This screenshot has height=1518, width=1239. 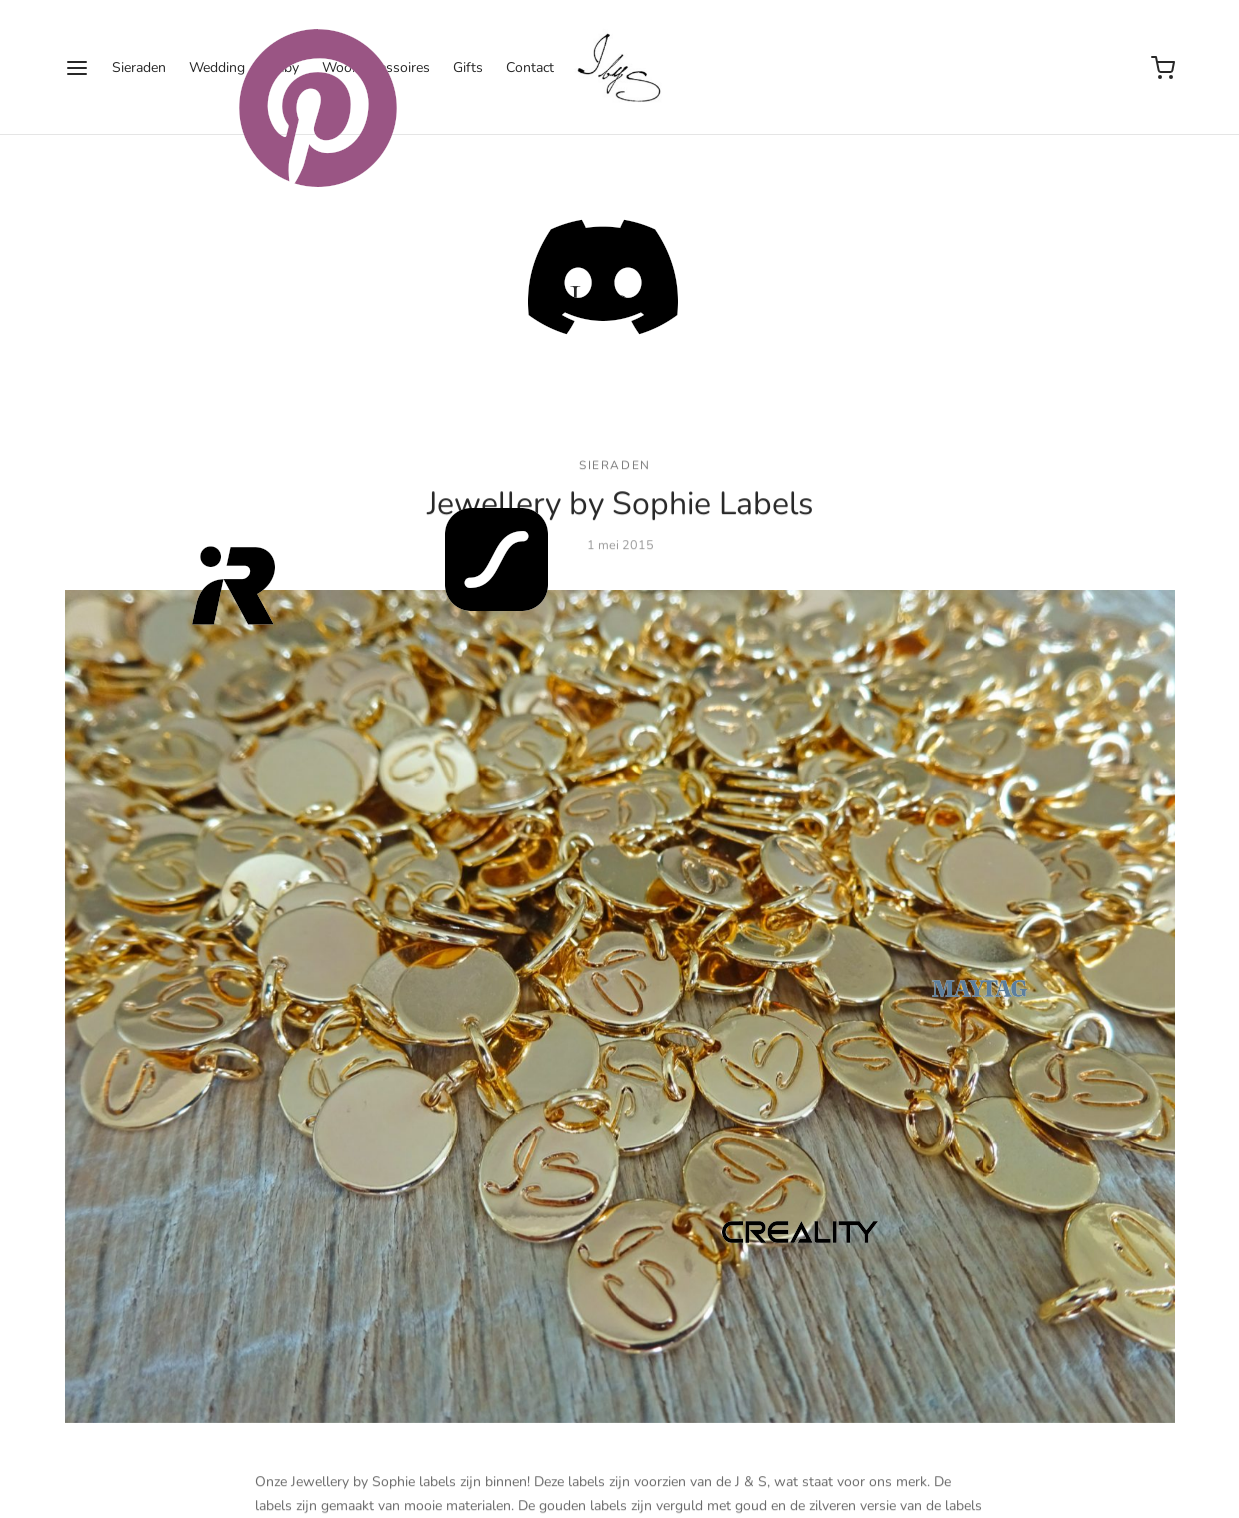 I want to click on open lottiefiles app, so click(x=496, y=559).